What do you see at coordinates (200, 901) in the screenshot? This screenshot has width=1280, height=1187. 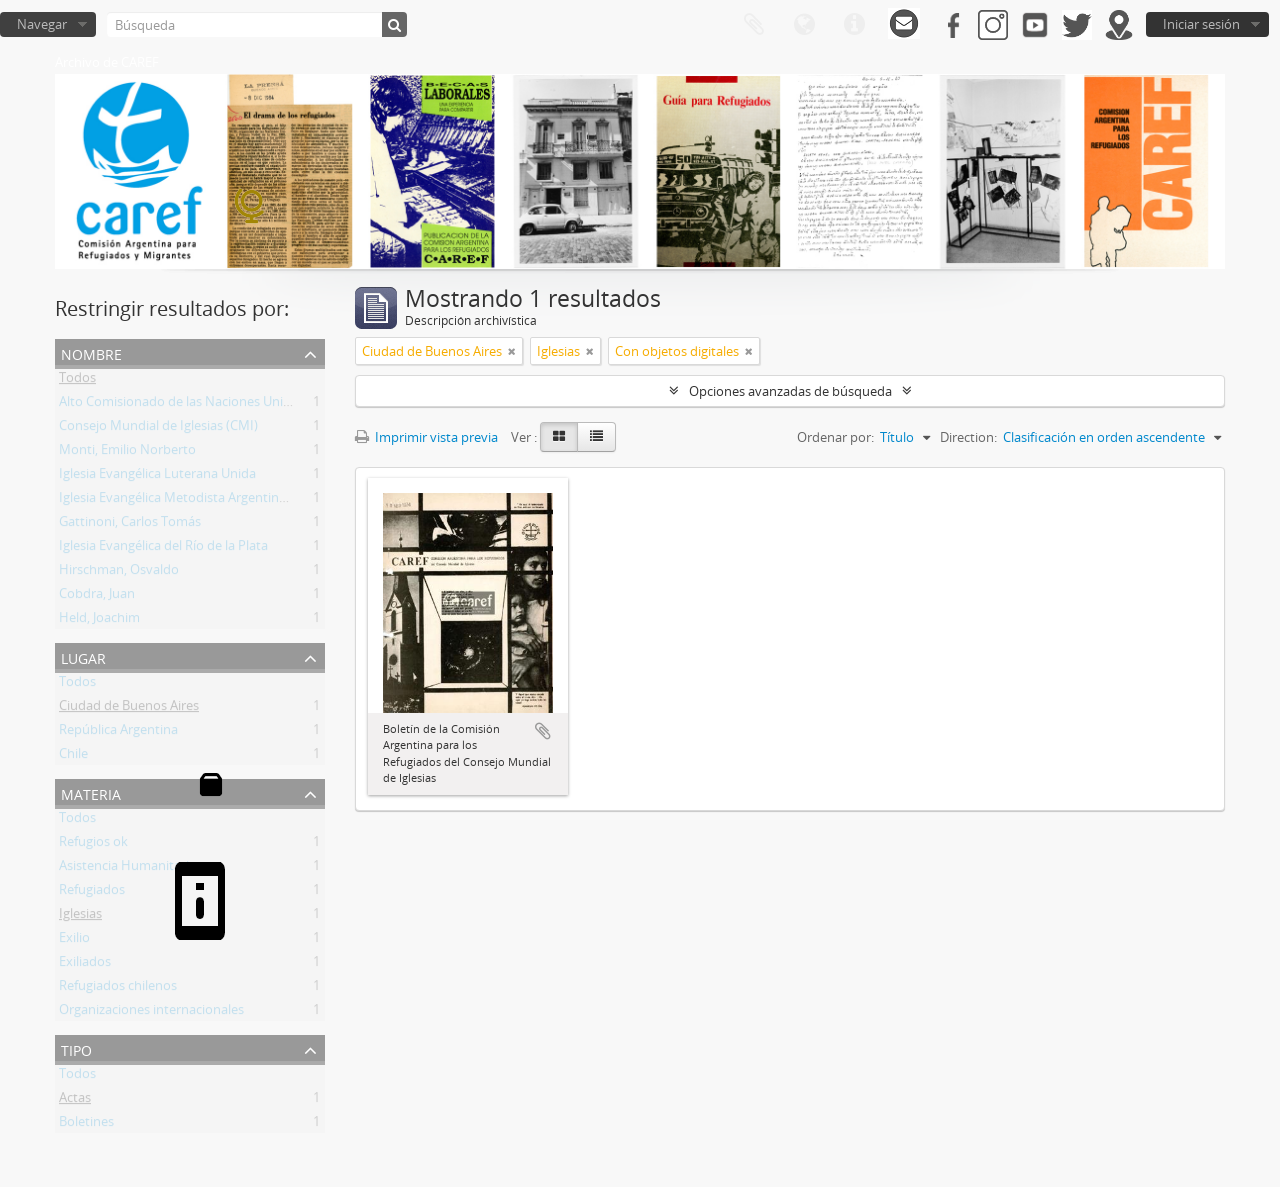 I see `view device information` at bounding box center [200, 901].